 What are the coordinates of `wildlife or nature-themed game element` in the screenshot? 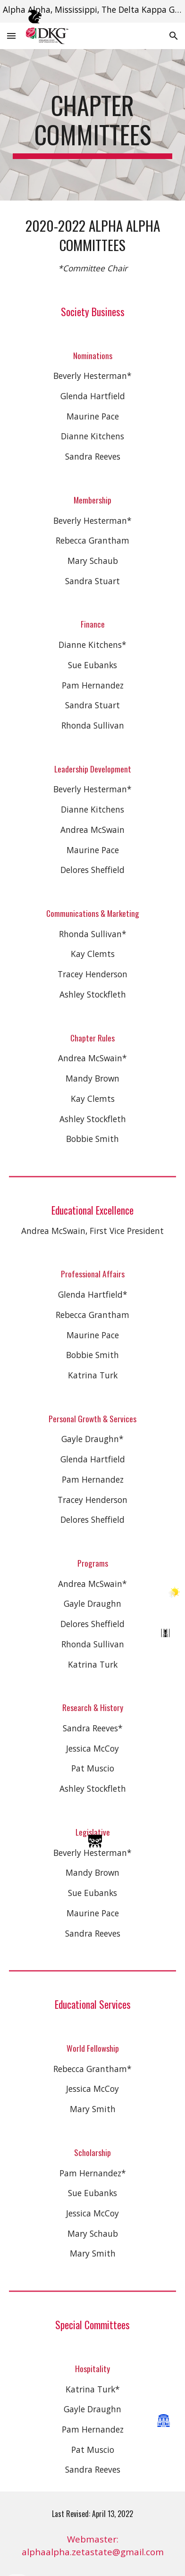 It's located at (35, 17).